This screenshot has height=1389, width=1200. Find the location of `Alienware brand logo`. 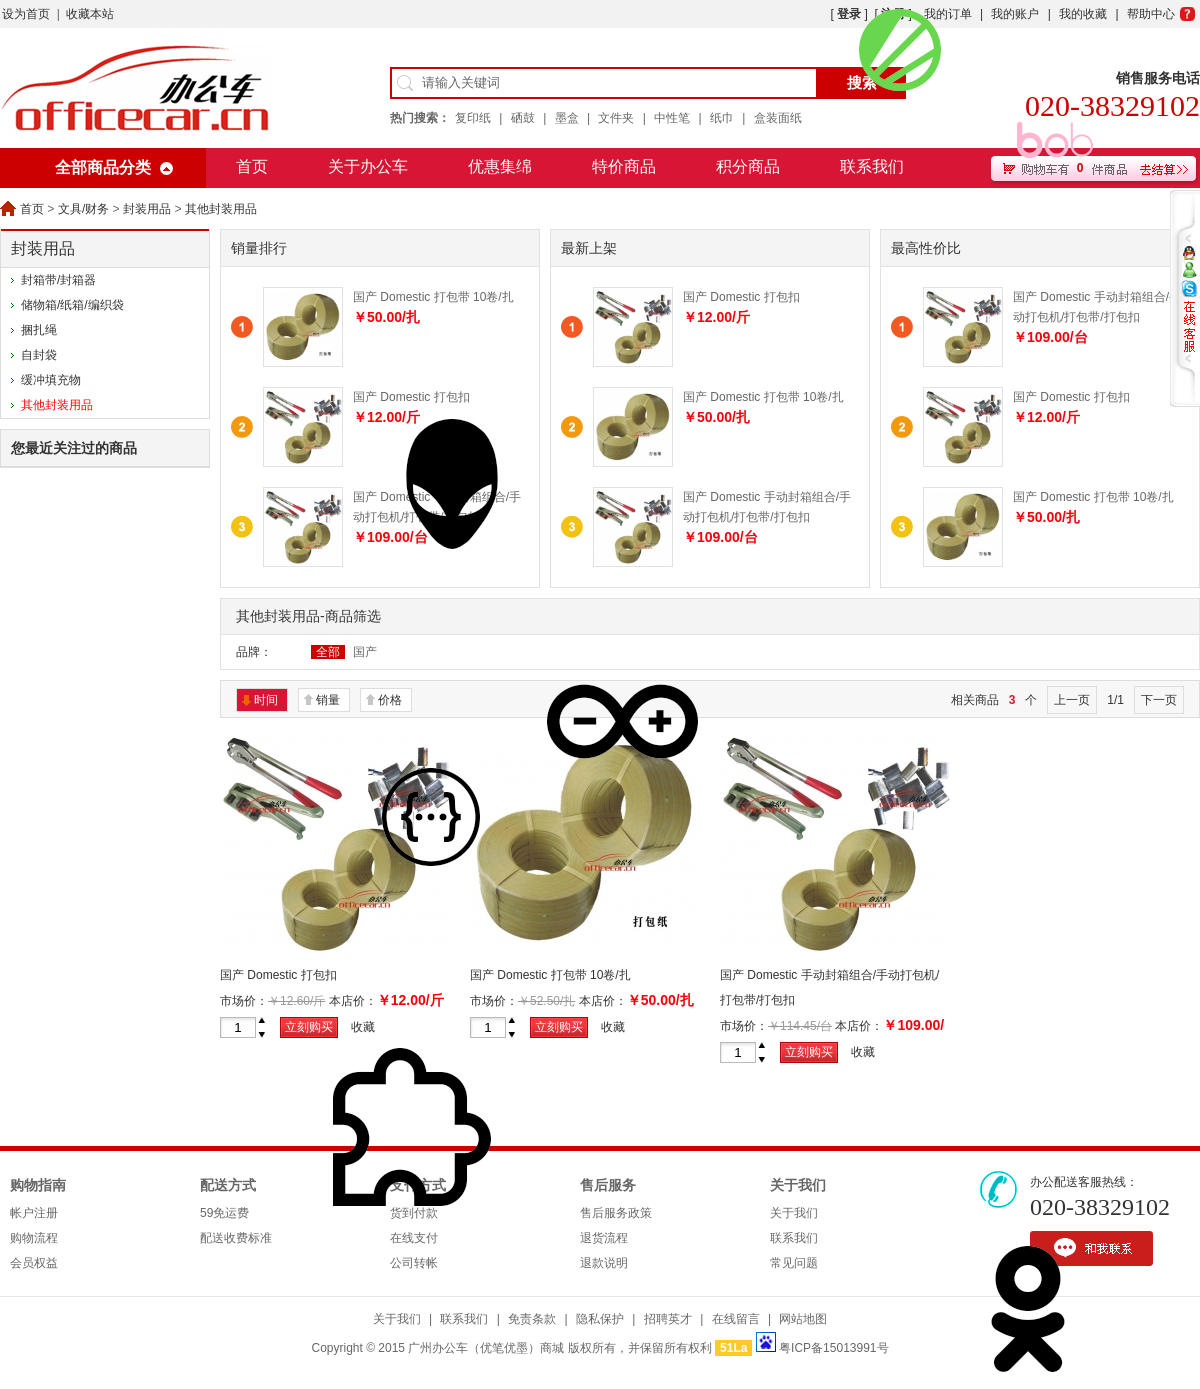

Alienware brand logo is located at coordinates (452, 484).